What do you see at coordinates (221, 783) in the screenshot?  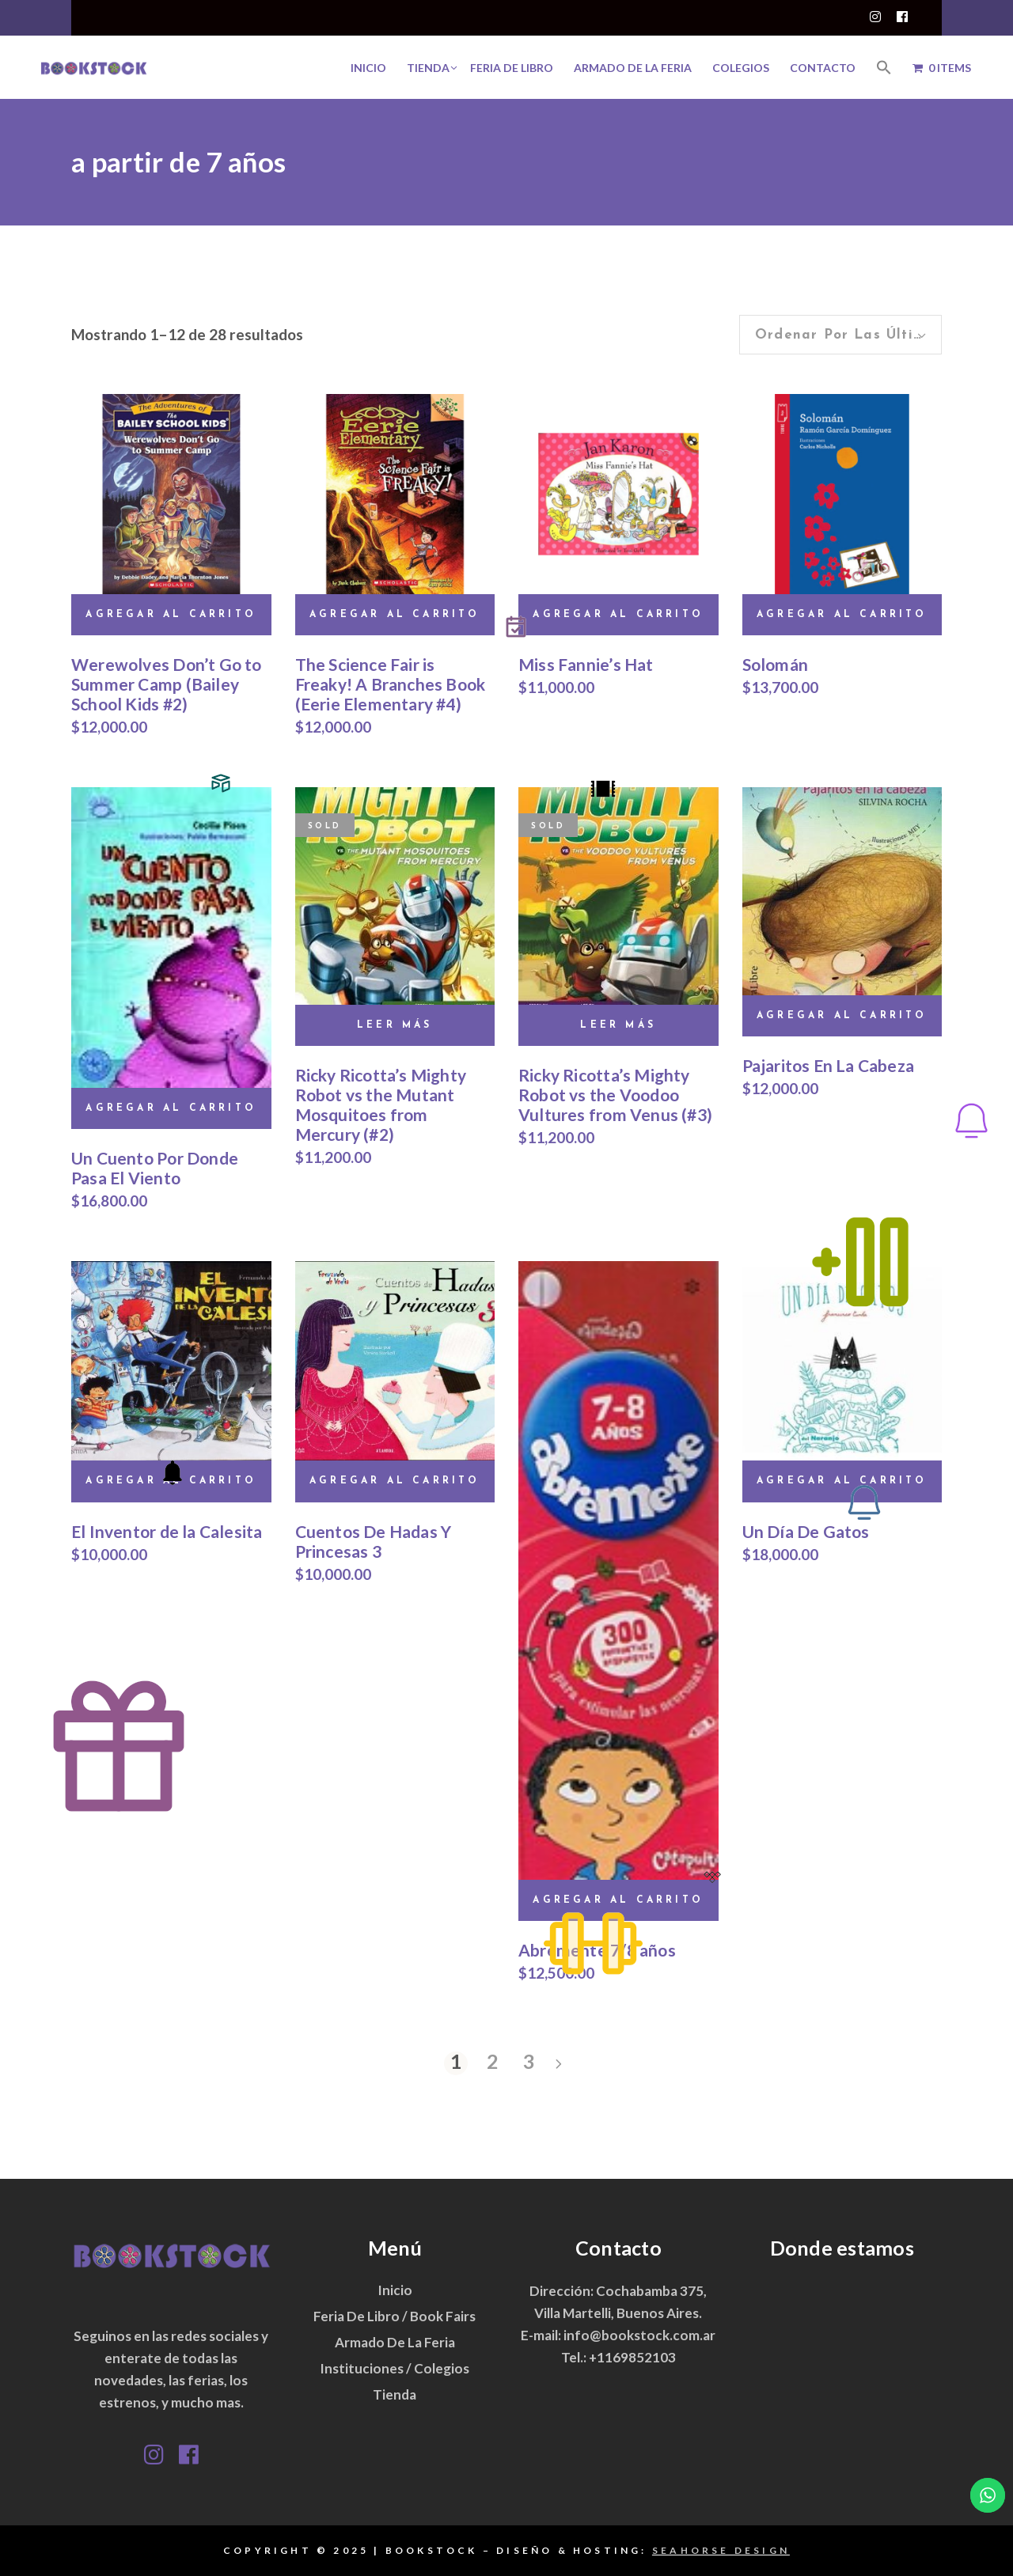 I see `open airtable` at bounding box center [221, 783].